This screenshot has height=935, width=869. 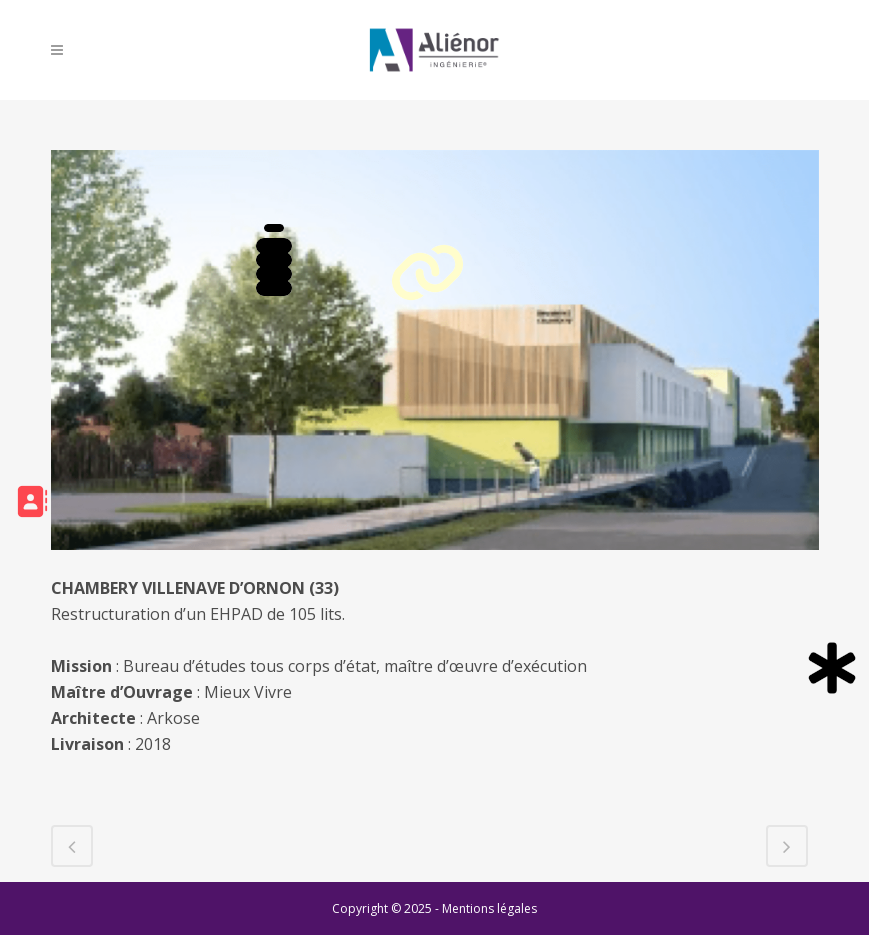 I want to click on open your contacts list, so click(x=31, y=501).